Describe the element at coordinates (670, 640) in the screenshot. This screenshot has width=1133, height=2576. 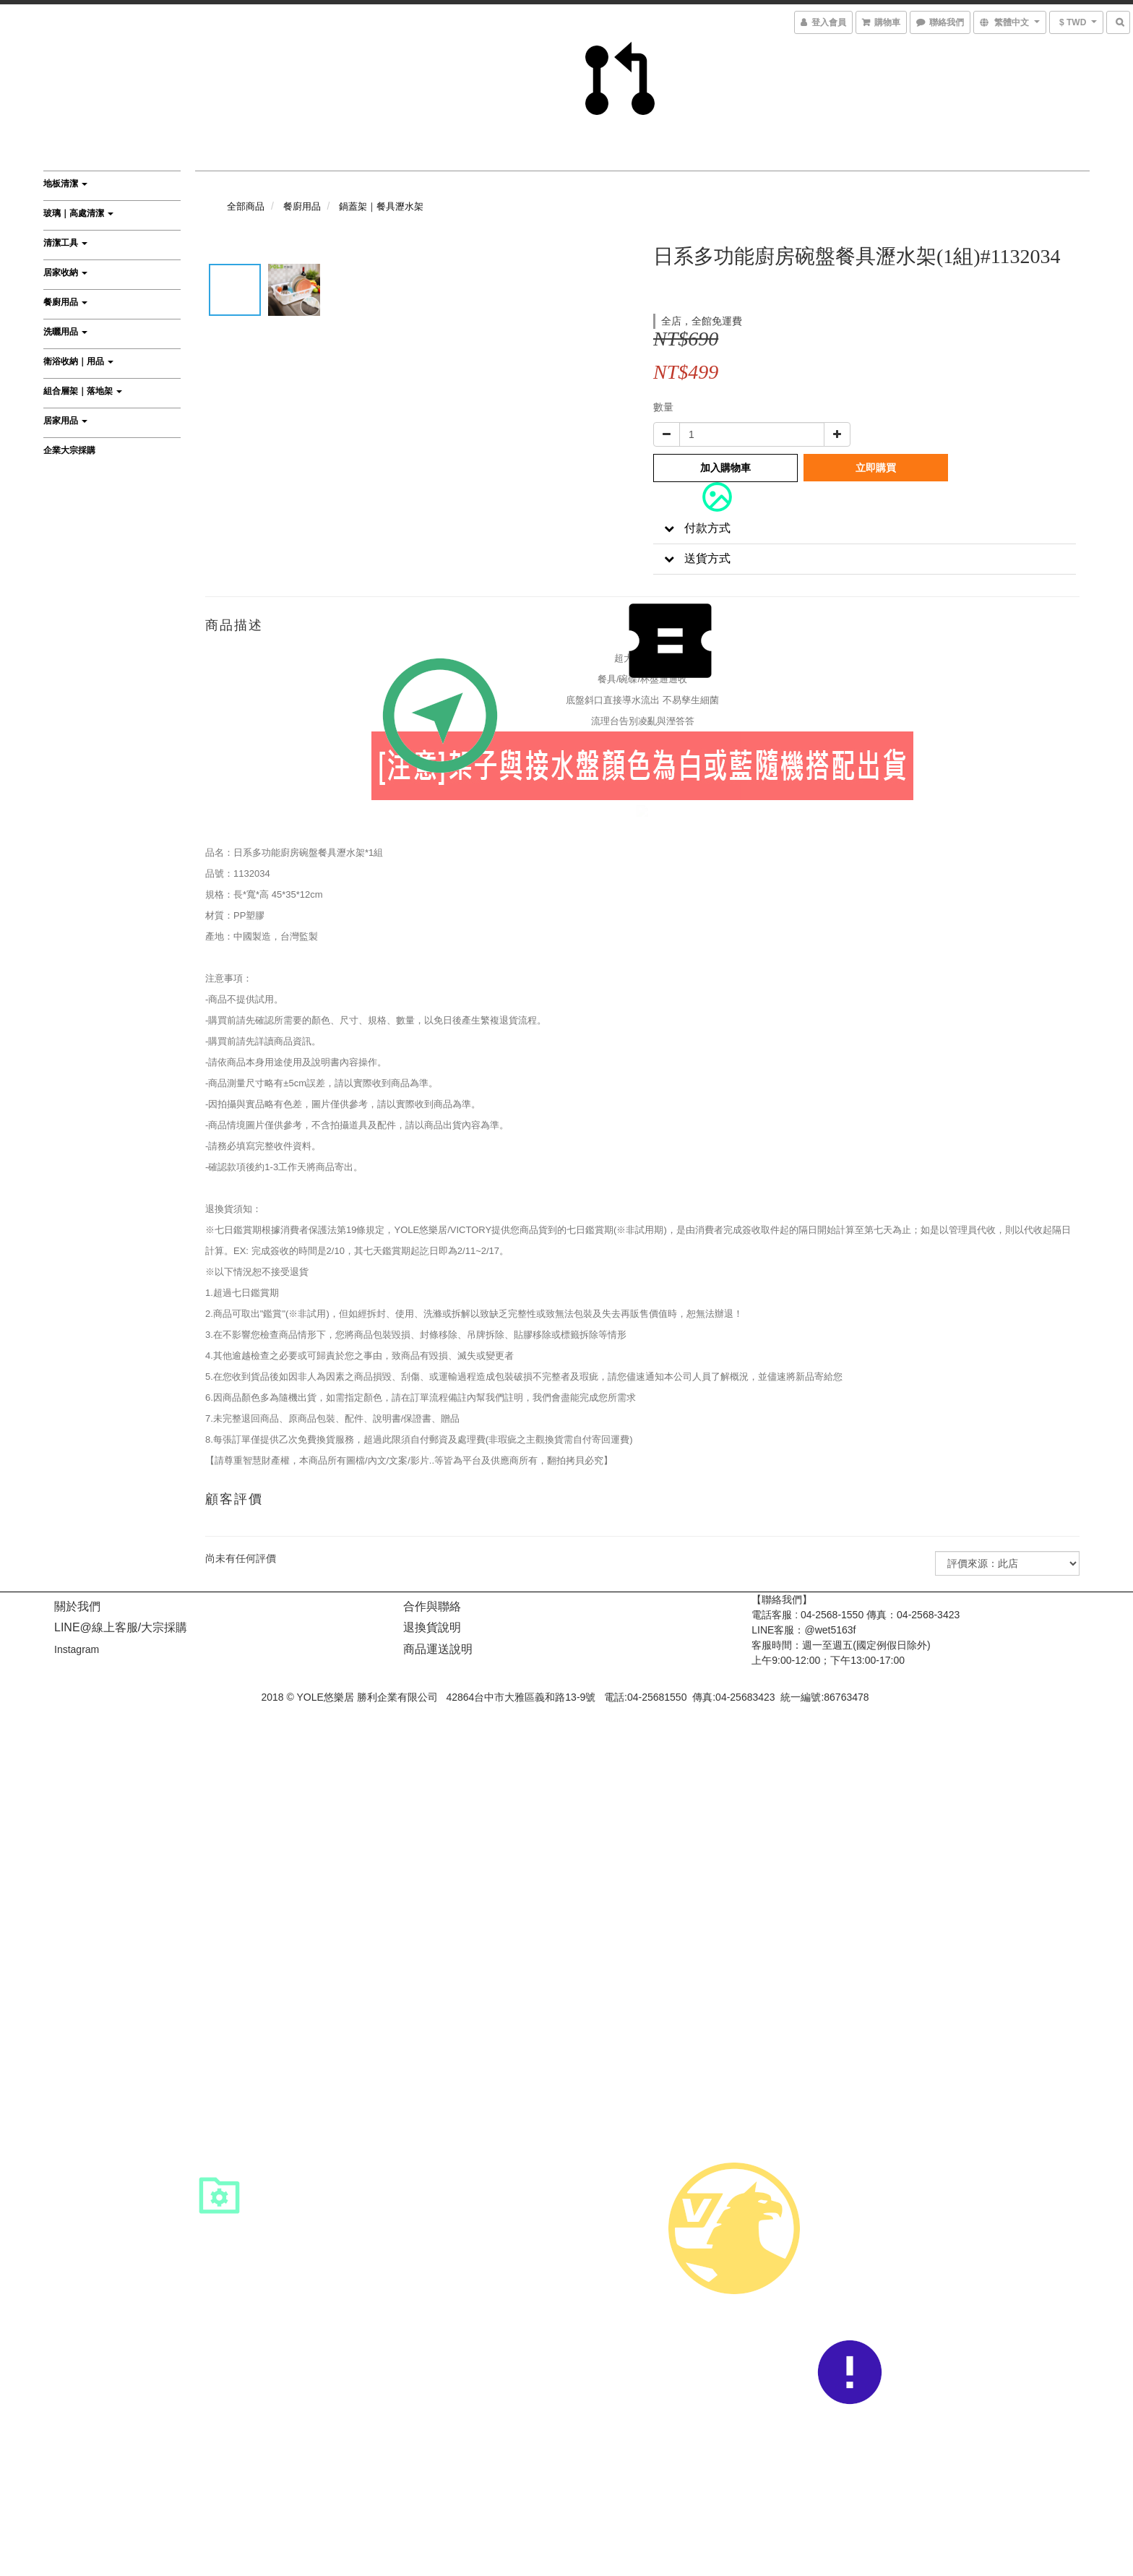
I see `view available coupons or discounts` at that location.